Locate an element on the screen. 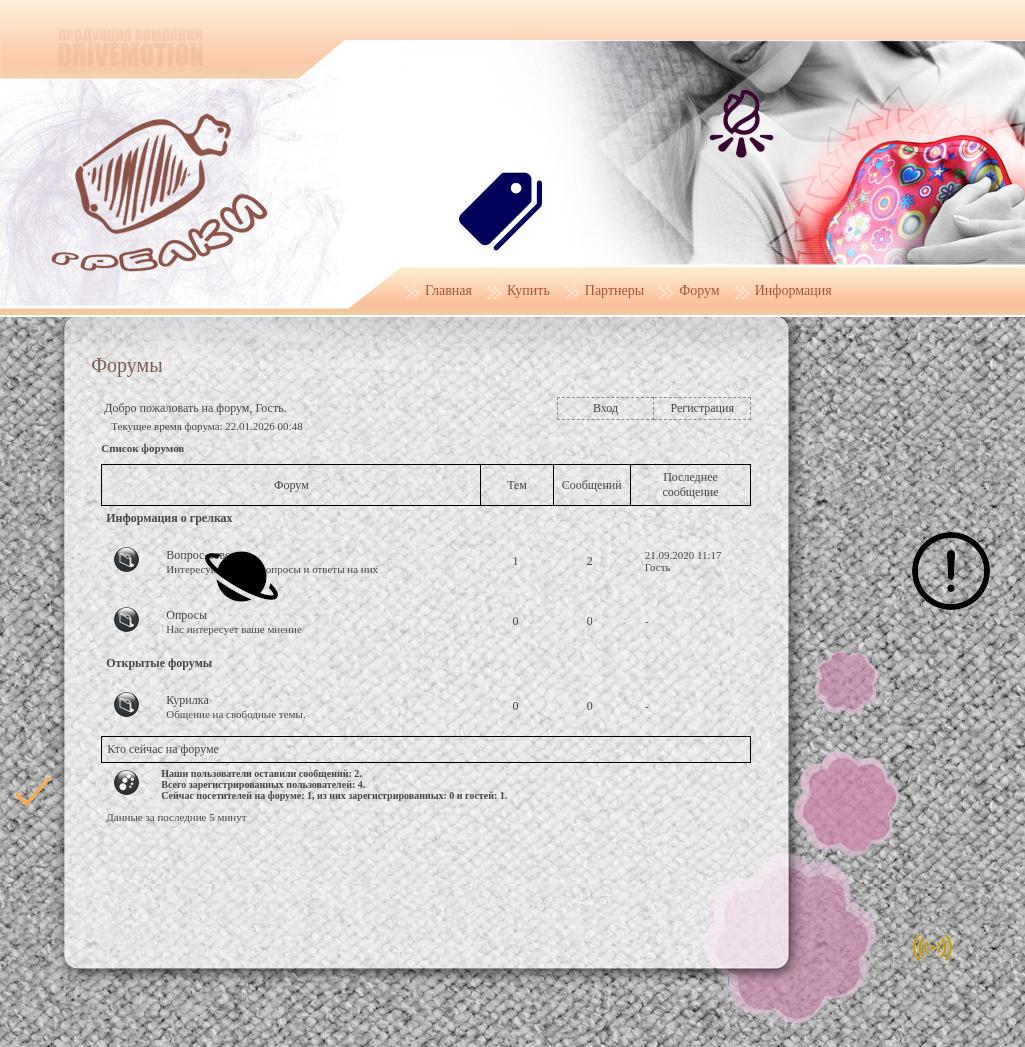 This screenshot has width=1025, height=1047. confirm or submit an action is located at coordinates (33, 791).